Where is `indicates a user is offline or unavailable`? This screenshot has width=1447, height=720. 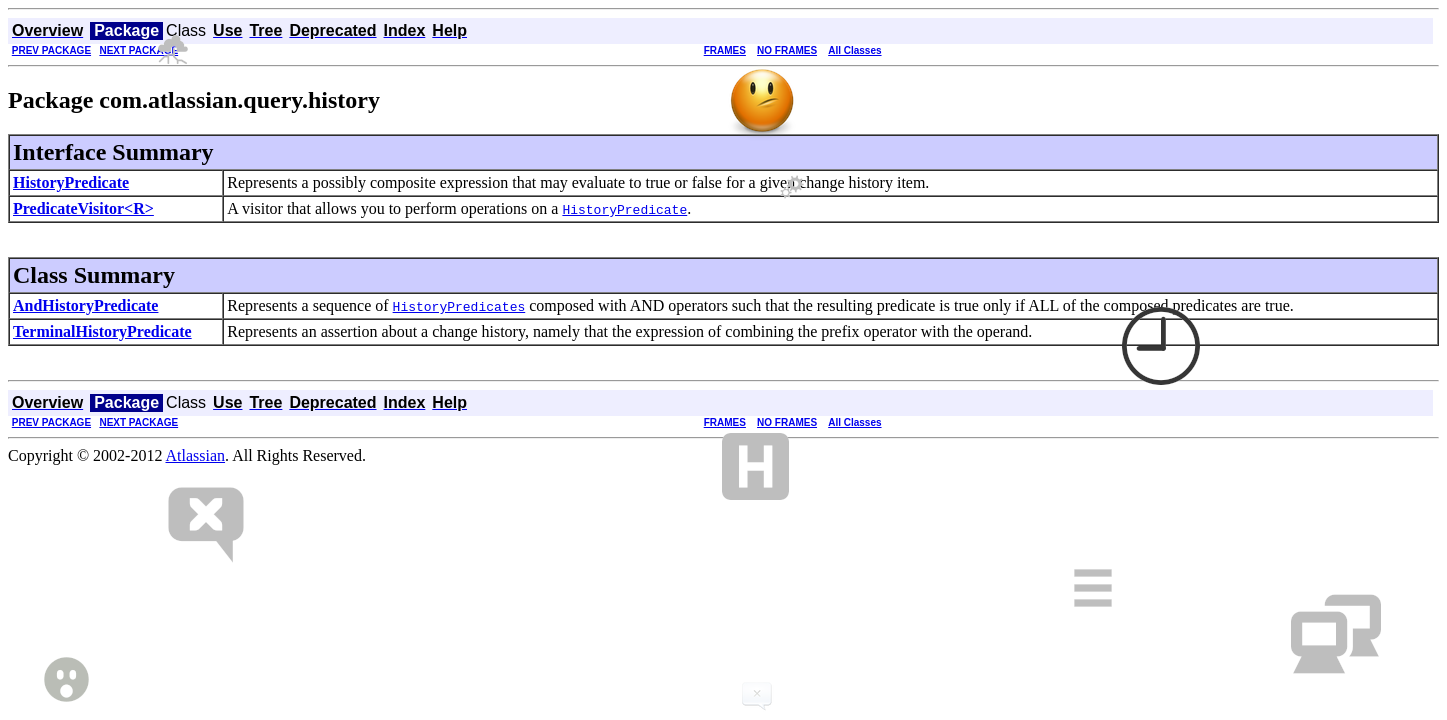
indicates a user is offline or unavailable is located at coordinates (757, 696).